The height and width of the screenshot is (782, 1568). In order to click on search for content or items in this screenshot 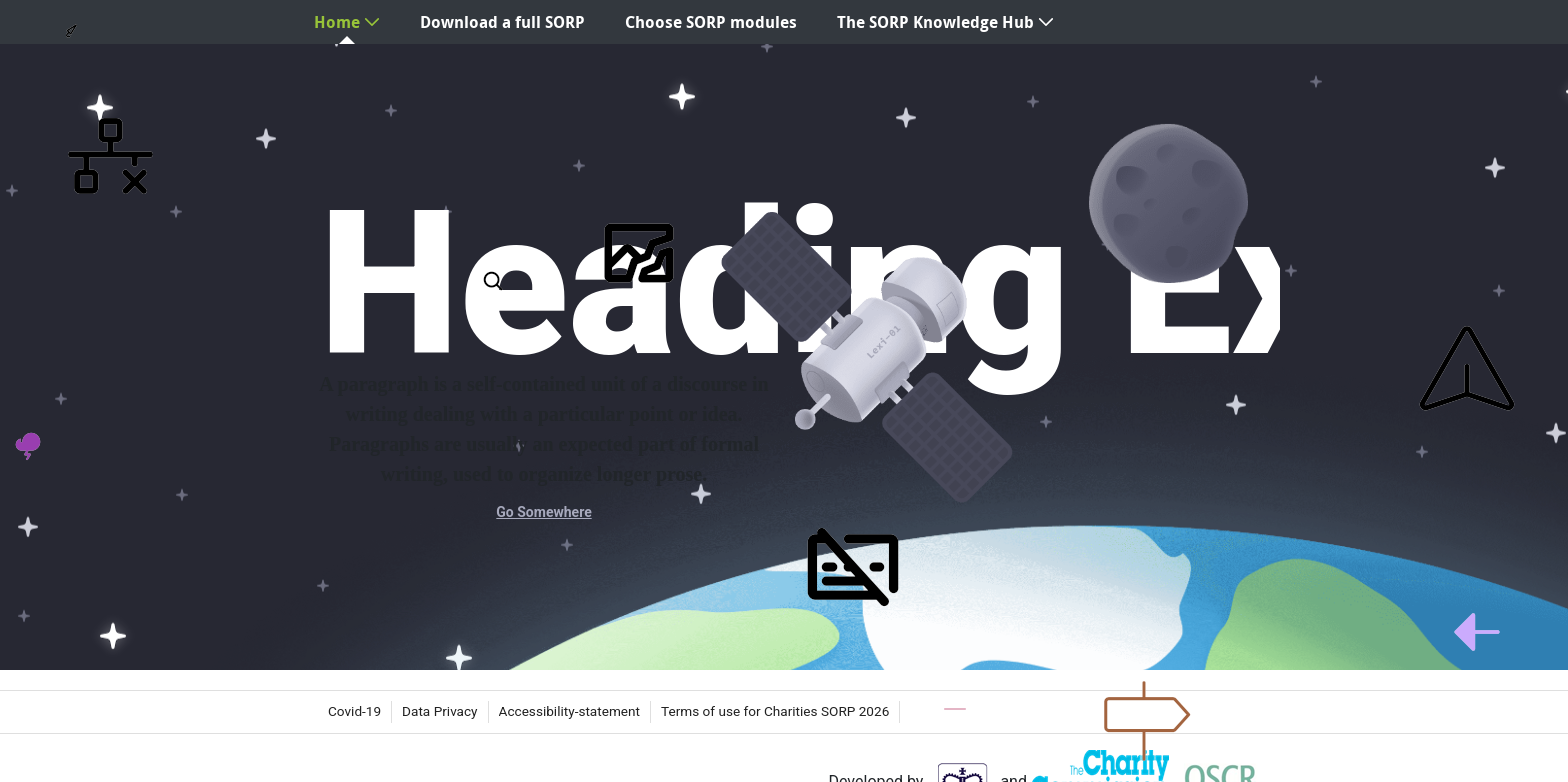, I will do `click(493, 281)`.